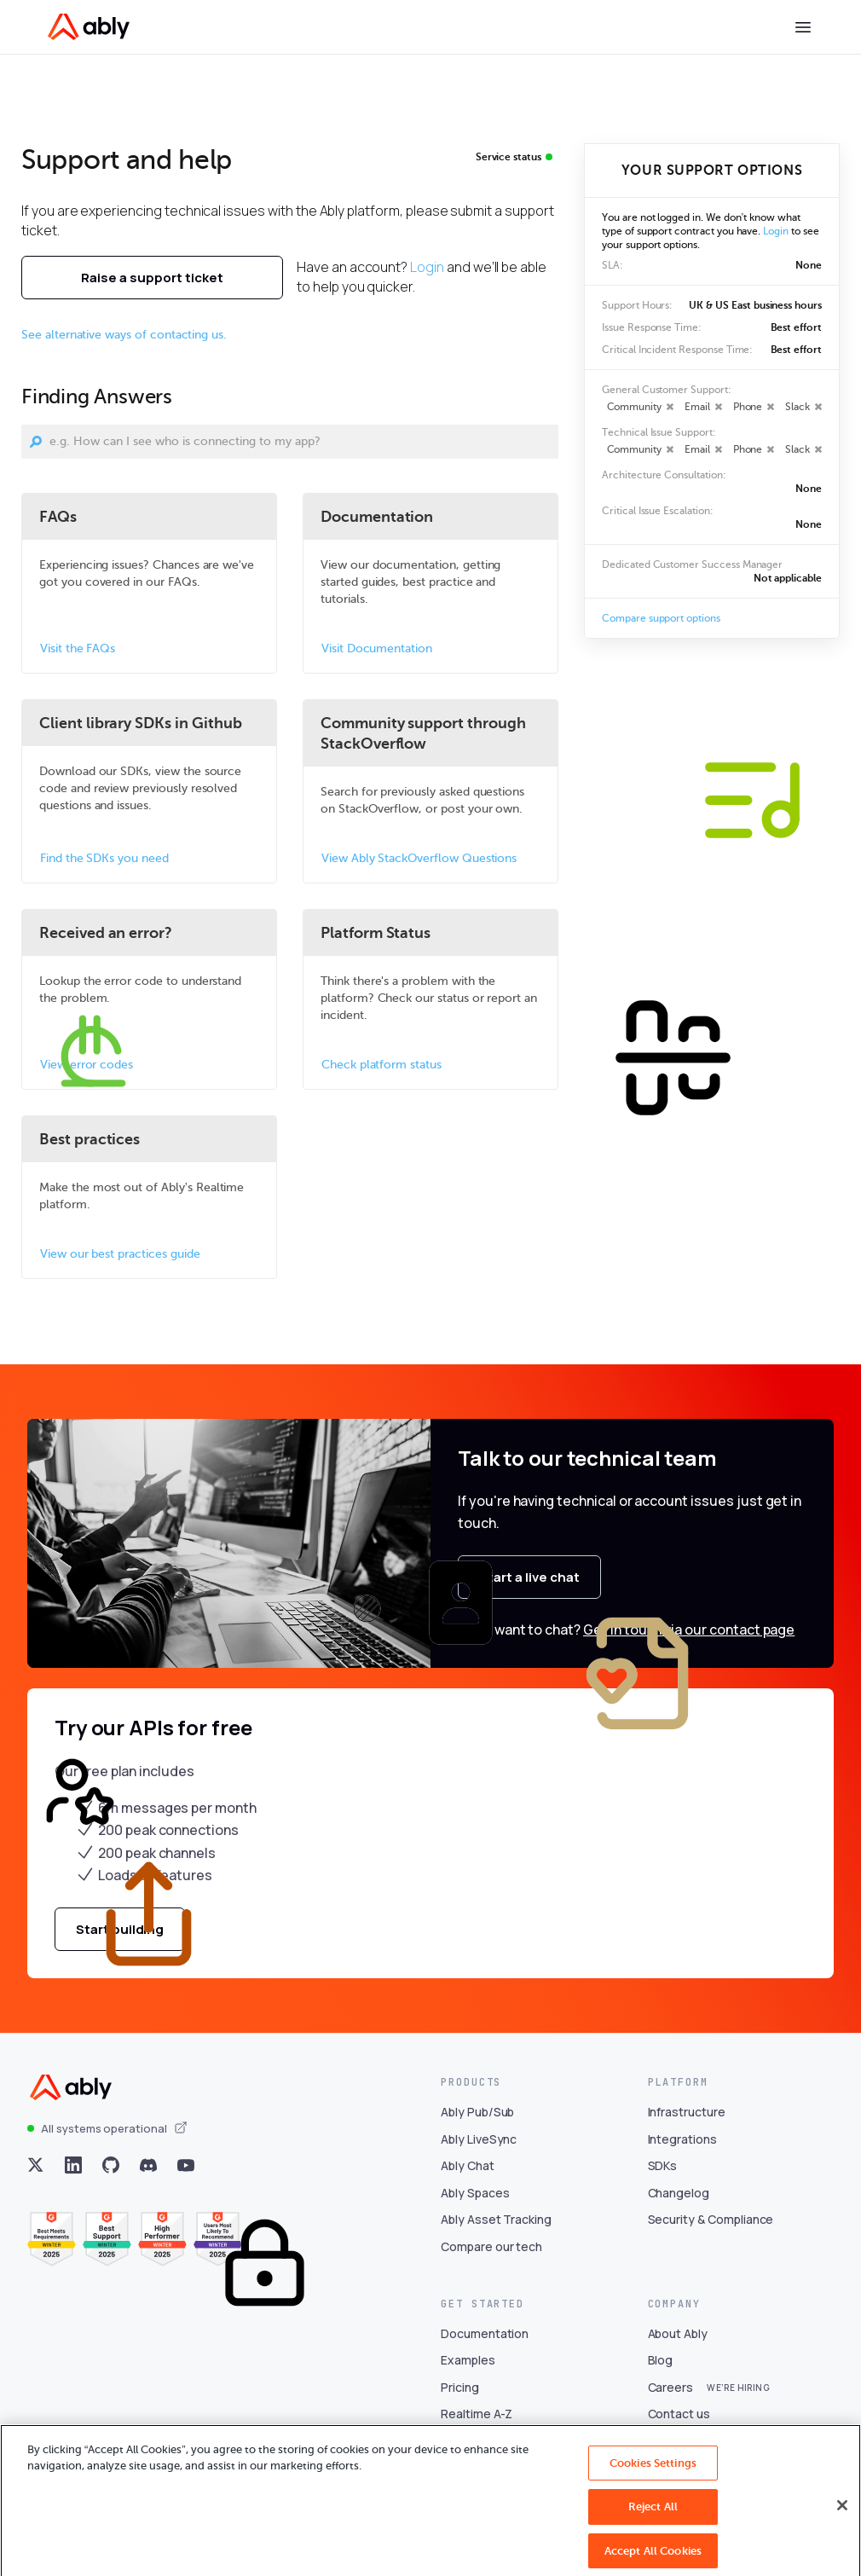 Image resolution: width=861 pixels, height=2576 pixels. Describe the element at coordinates (673, 1057) in the screenshot. I see `align selected objects to horizontal center` at that location.